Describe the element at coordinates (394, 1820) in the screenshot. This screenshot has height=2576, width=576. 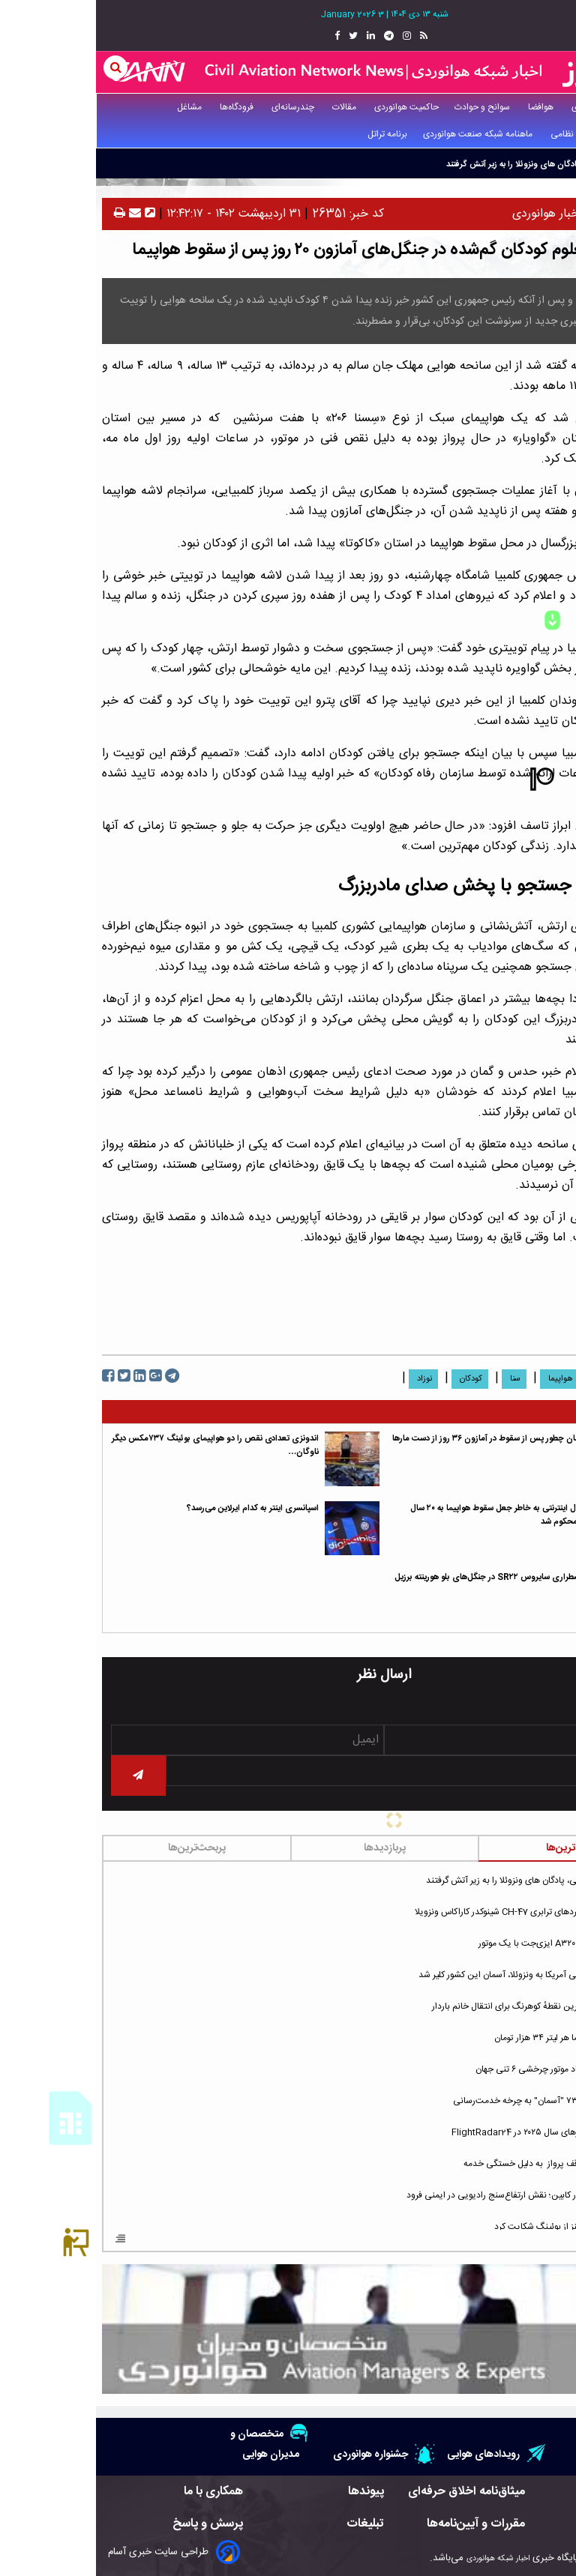
I see `open the TableCheck restaurant reservation app` at that location.